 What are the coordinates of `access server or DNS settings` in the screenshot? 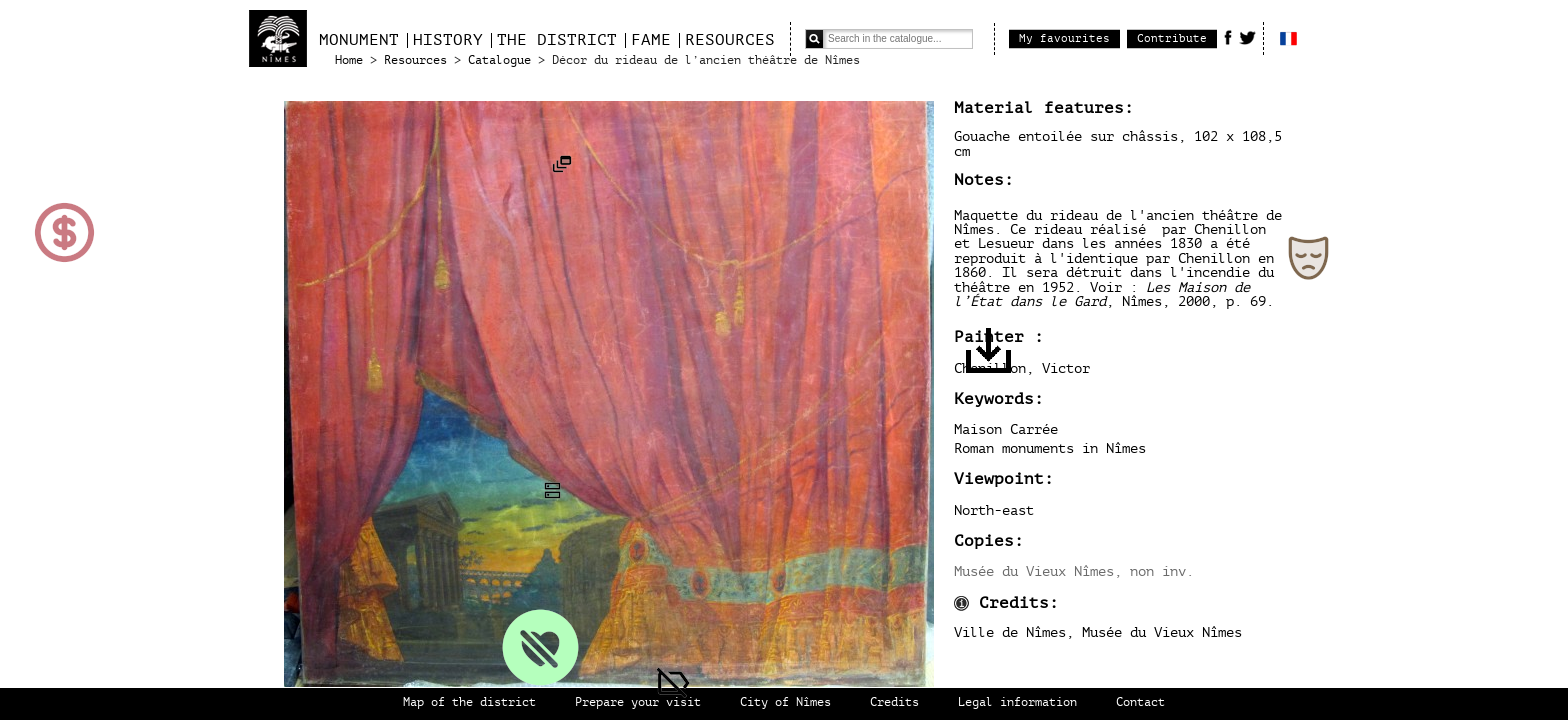 It's located at (552, 490).